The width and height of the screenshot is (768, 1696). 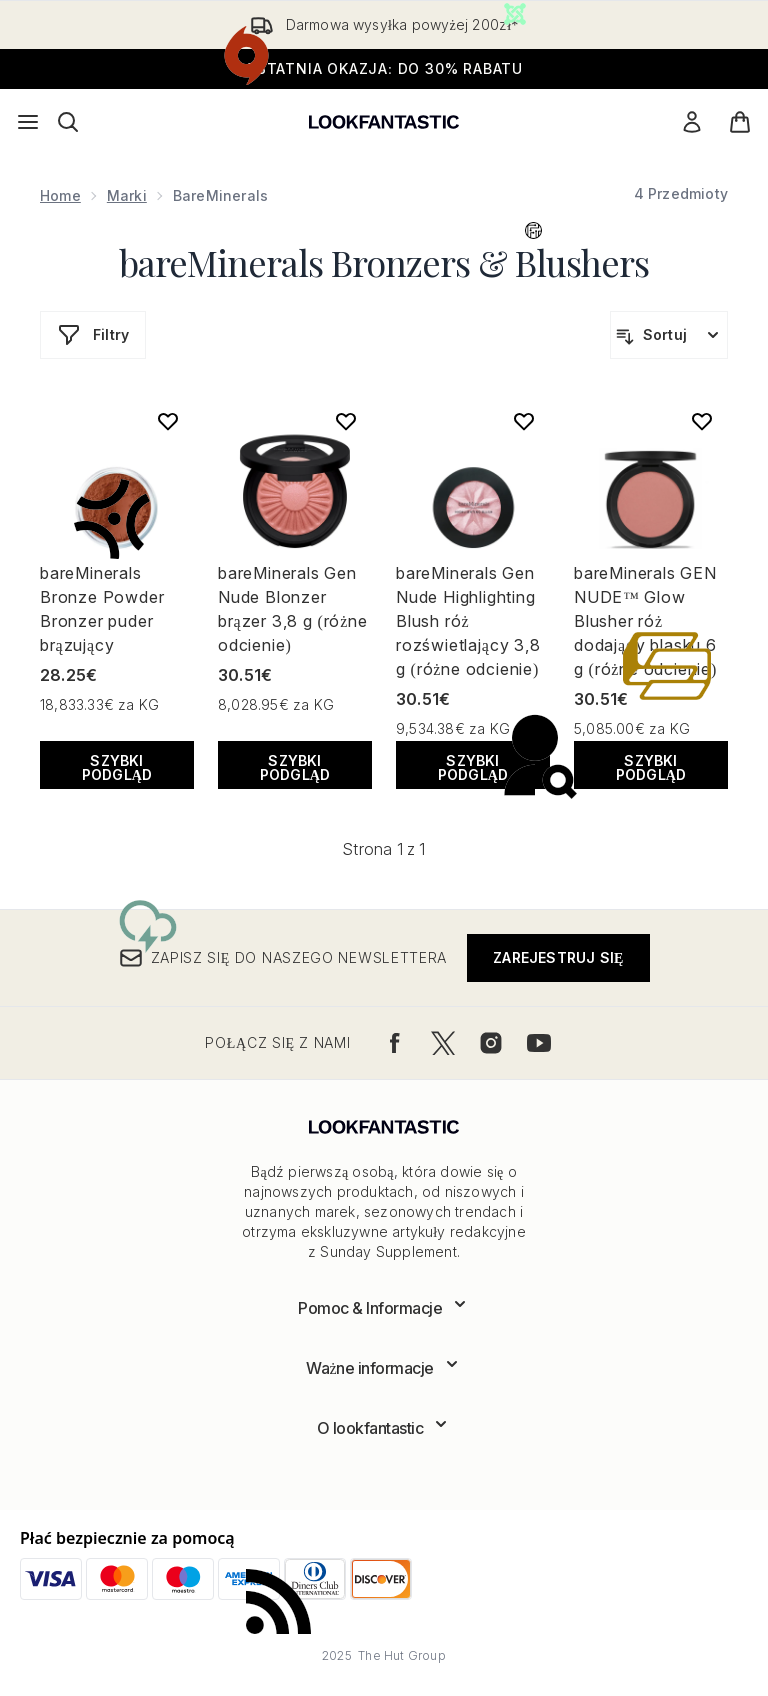 What do you see at coordinates (533, 230) in the screenshot?
I see `open filen cloud storage app` at bounding box center [533, 230].